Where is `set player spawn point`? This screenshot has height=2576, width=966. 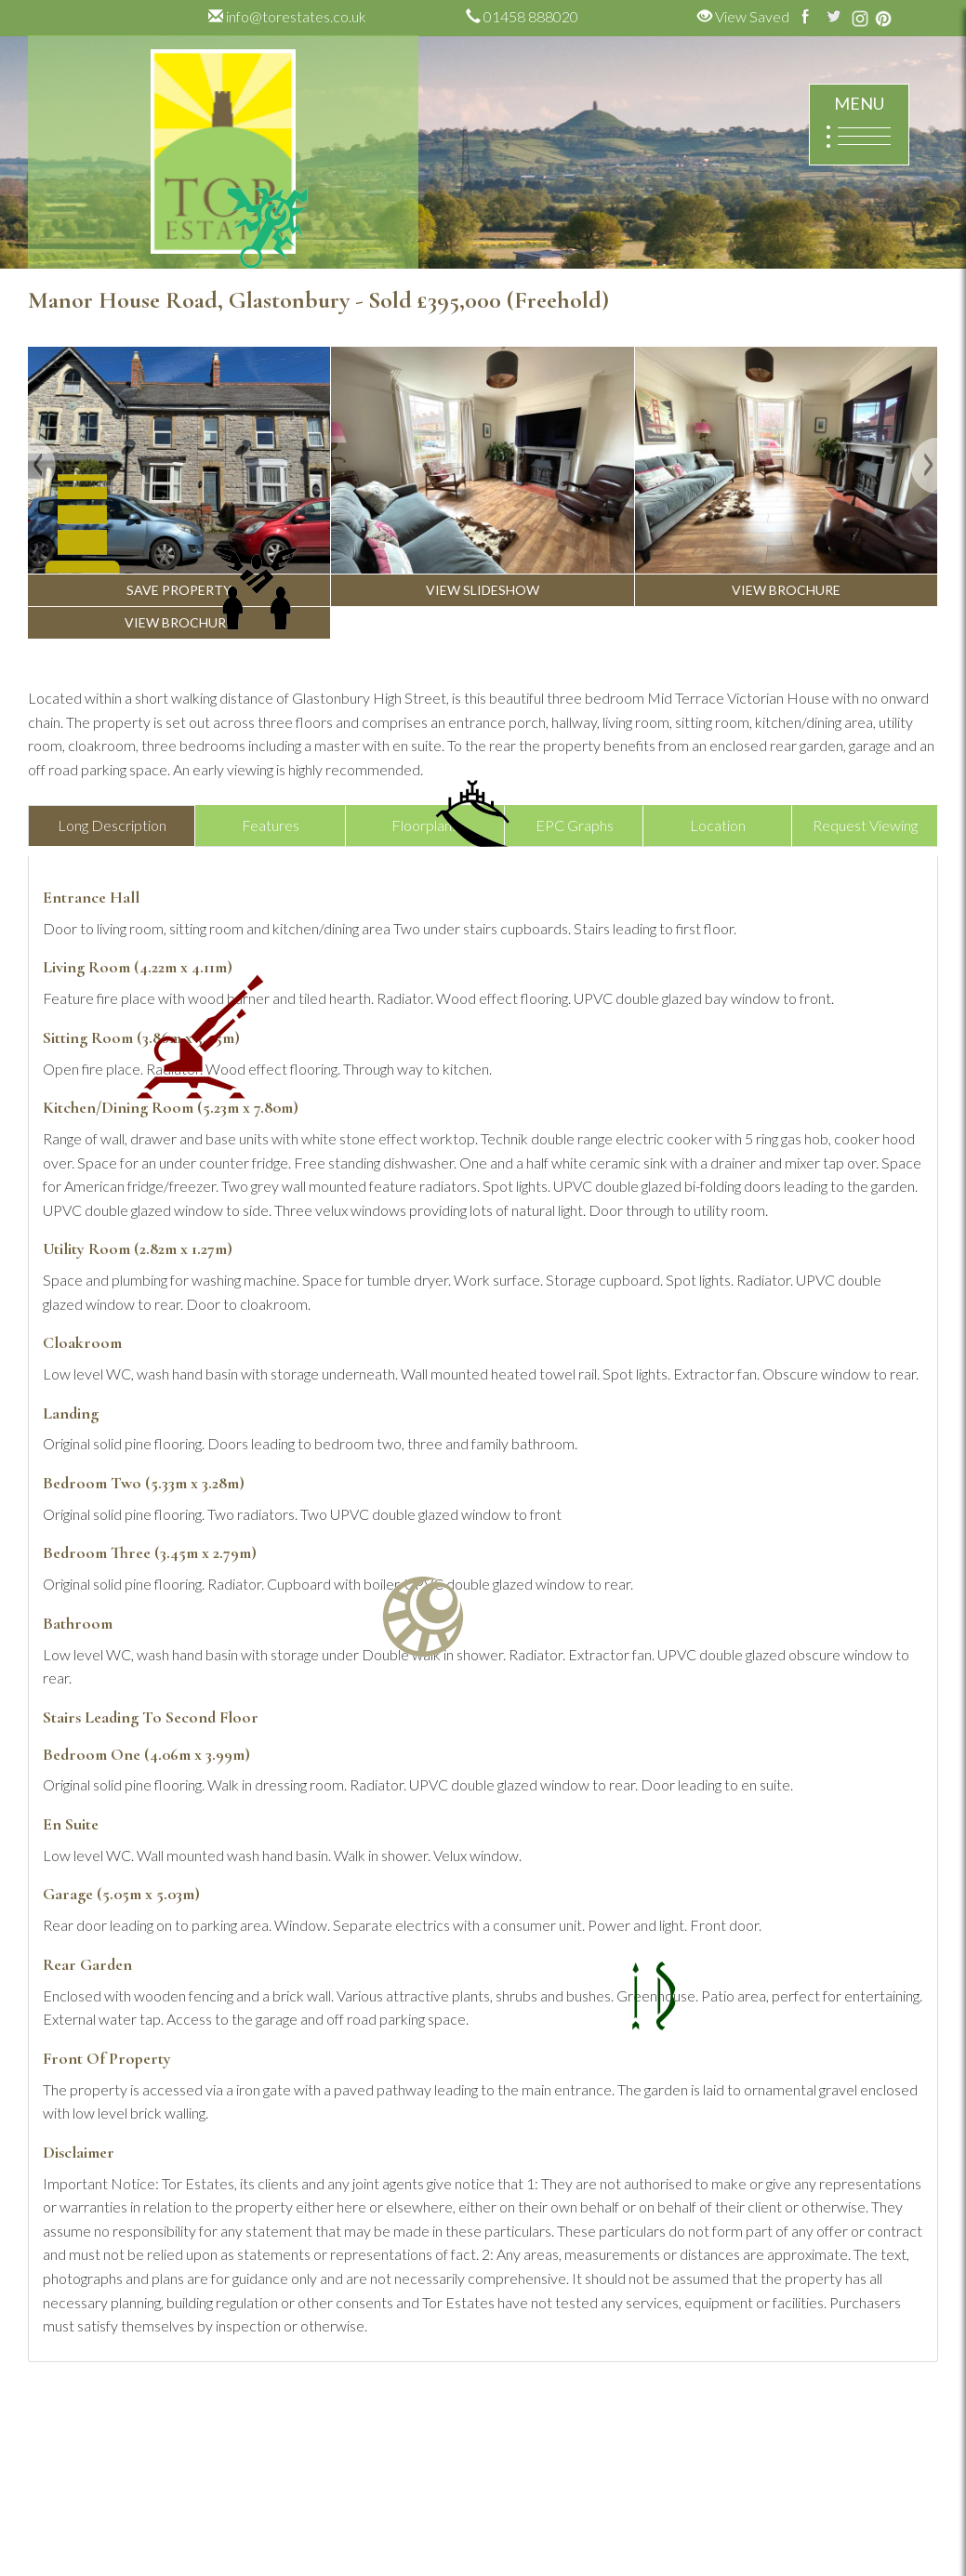 set player spawn point is located at coordinates (82, 523).